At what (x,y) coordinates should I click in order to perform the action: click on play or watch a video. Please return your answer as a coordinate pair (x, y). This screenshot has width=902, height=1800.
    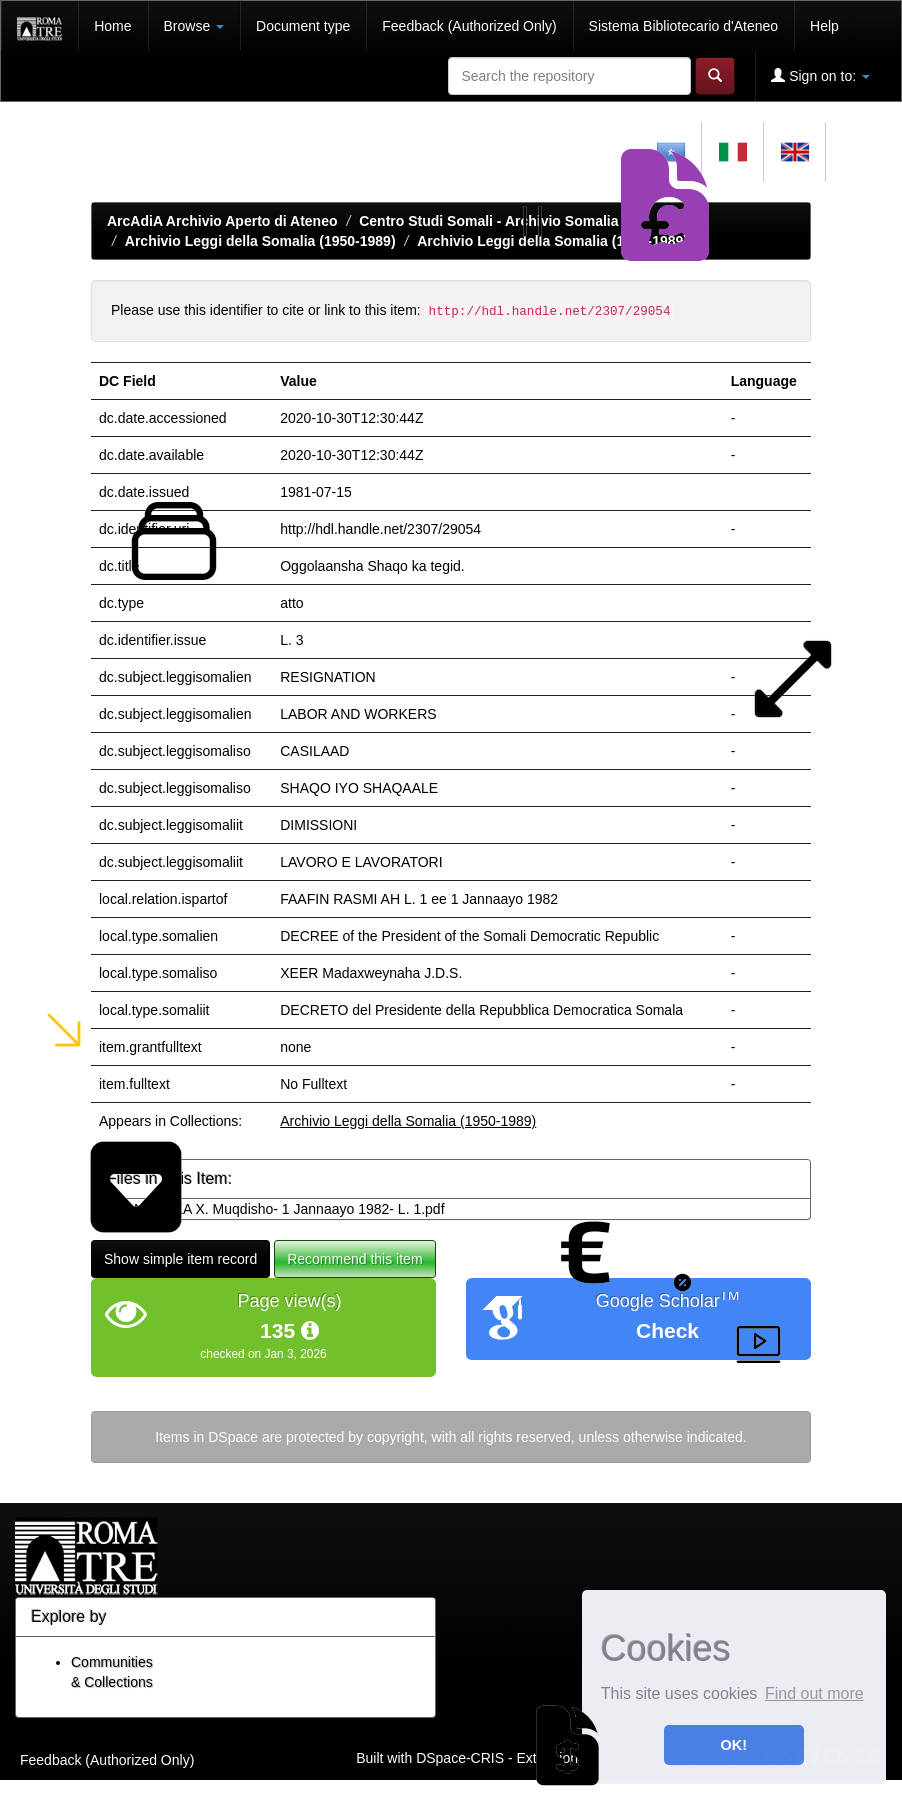
    Looking at the image, I should click on (758, 1344).